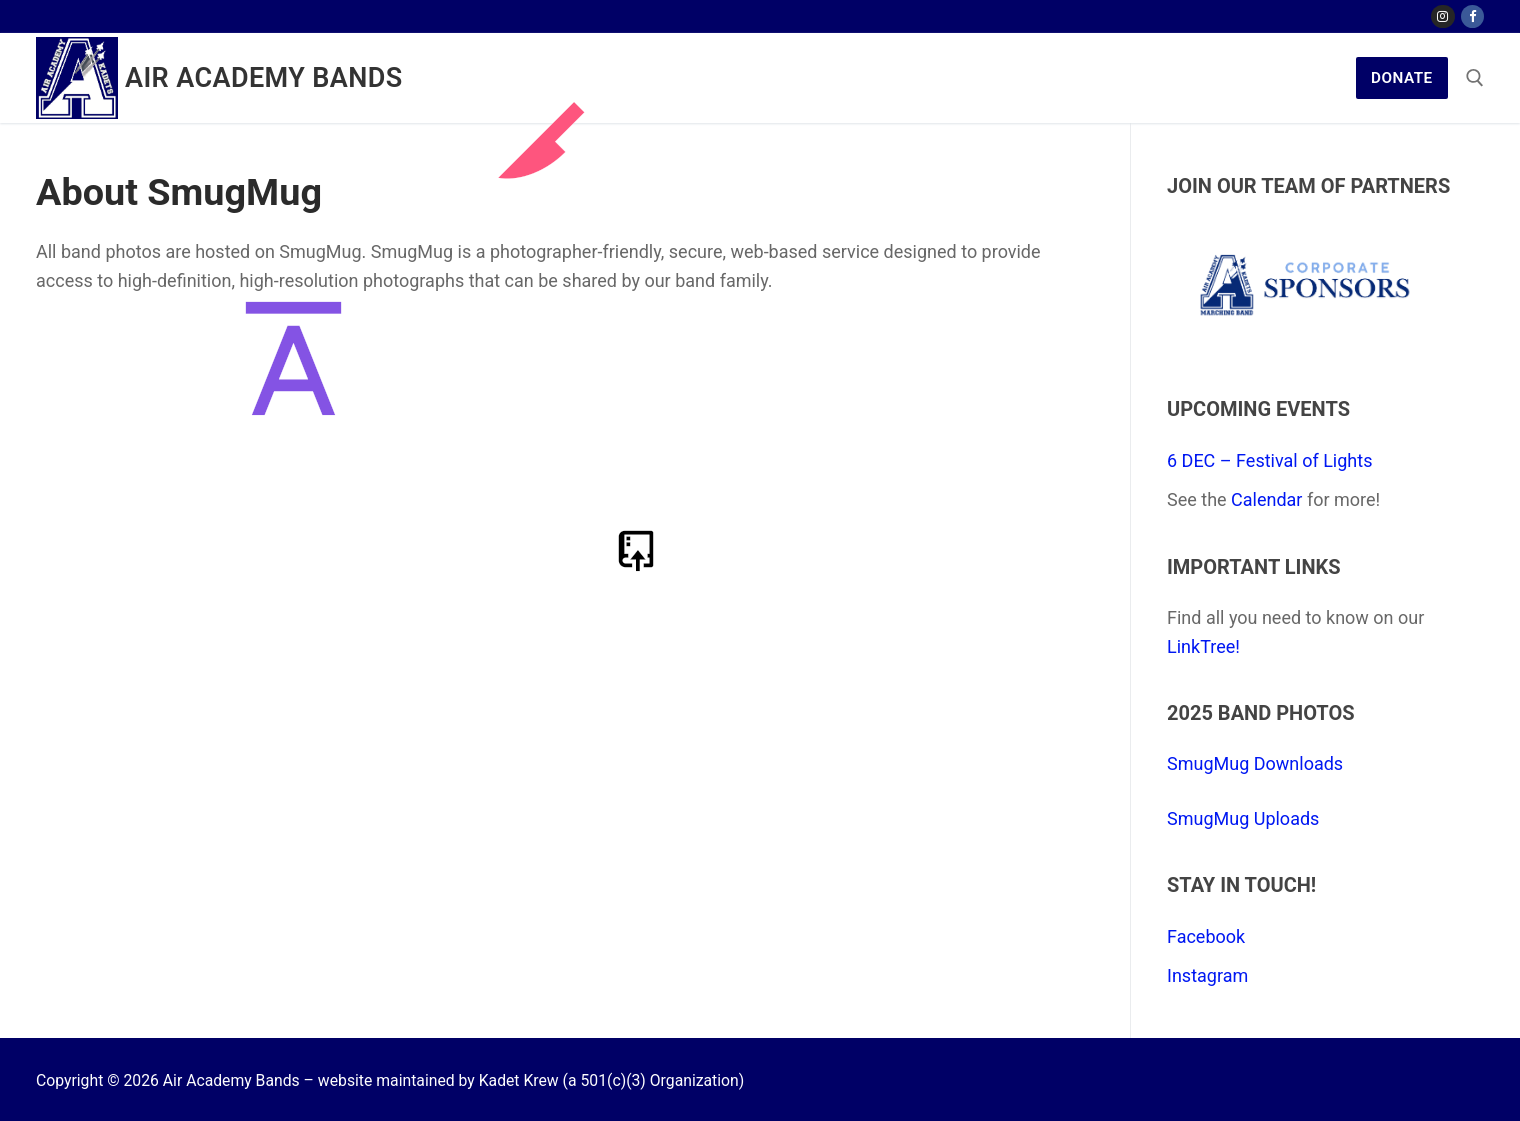 The width and height of the screenshot is (1520, 1121). I want to click on slice or cut selected object, so click(546, 140).